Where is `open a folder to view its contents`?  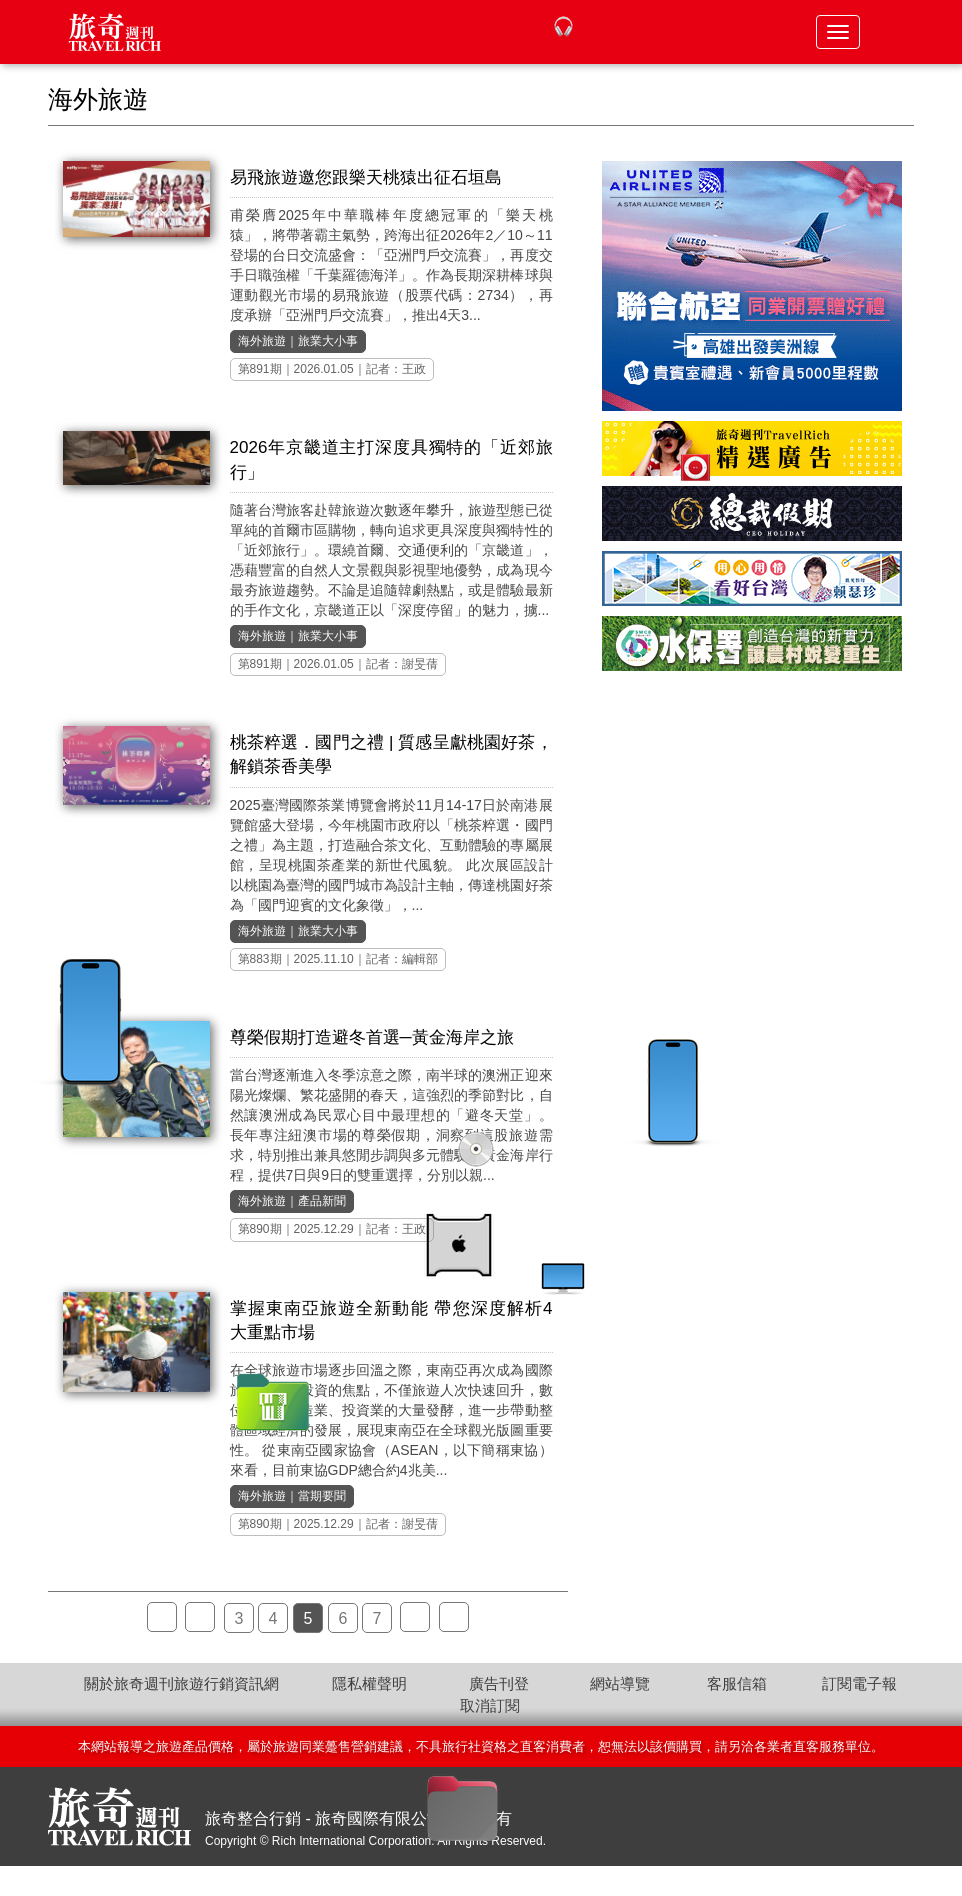
open a folder to view its contents is located at coordinates (462, 1808).